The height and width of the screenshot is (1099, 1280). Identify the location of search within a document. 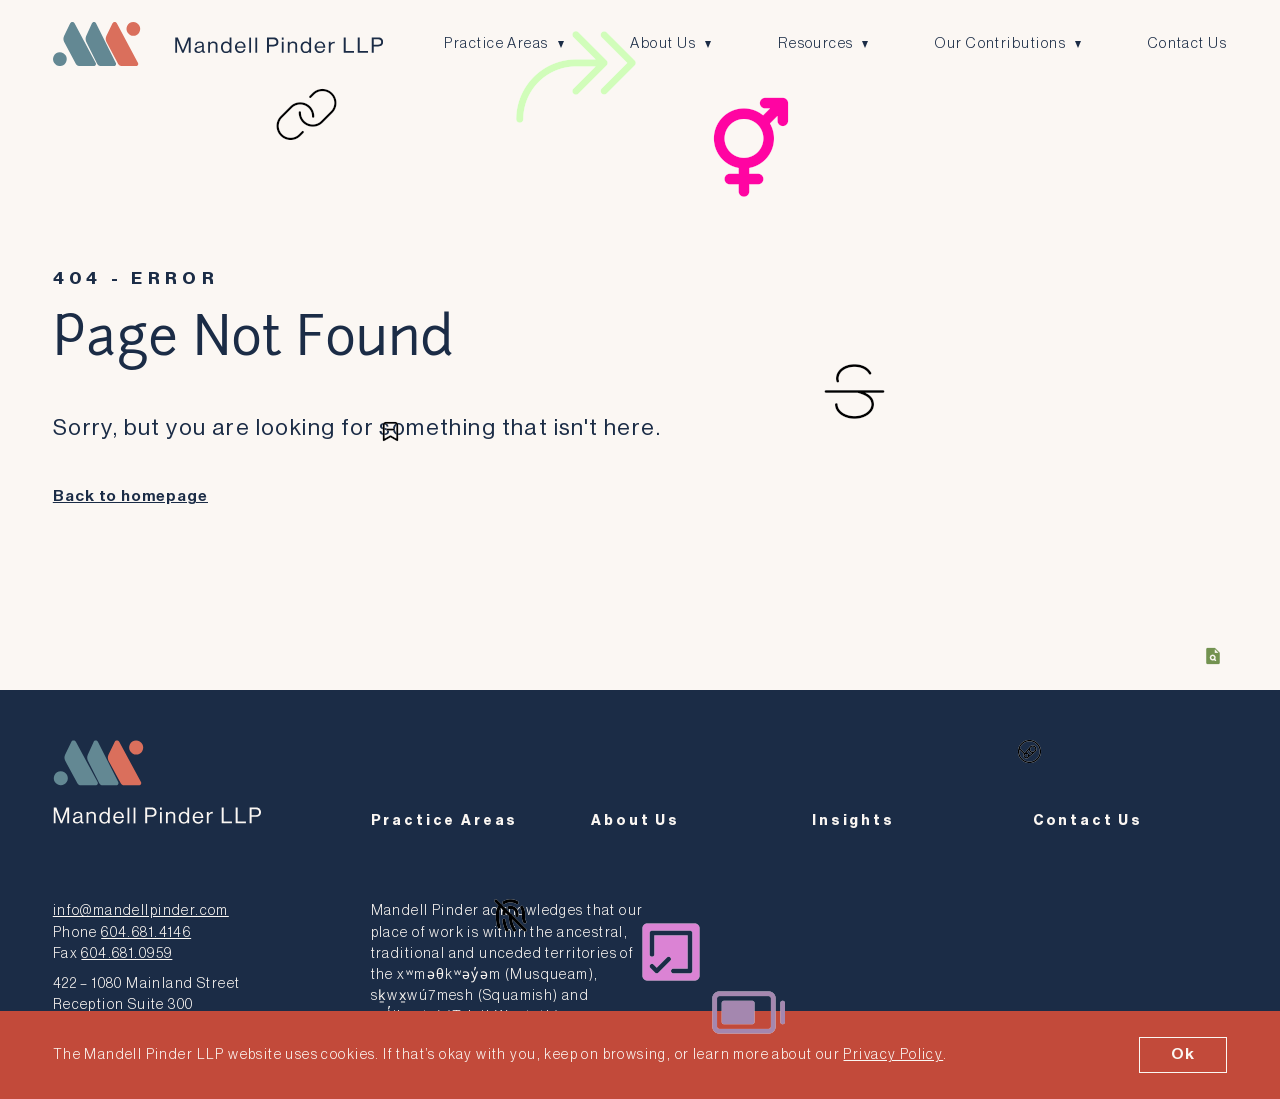
(1213, 656).